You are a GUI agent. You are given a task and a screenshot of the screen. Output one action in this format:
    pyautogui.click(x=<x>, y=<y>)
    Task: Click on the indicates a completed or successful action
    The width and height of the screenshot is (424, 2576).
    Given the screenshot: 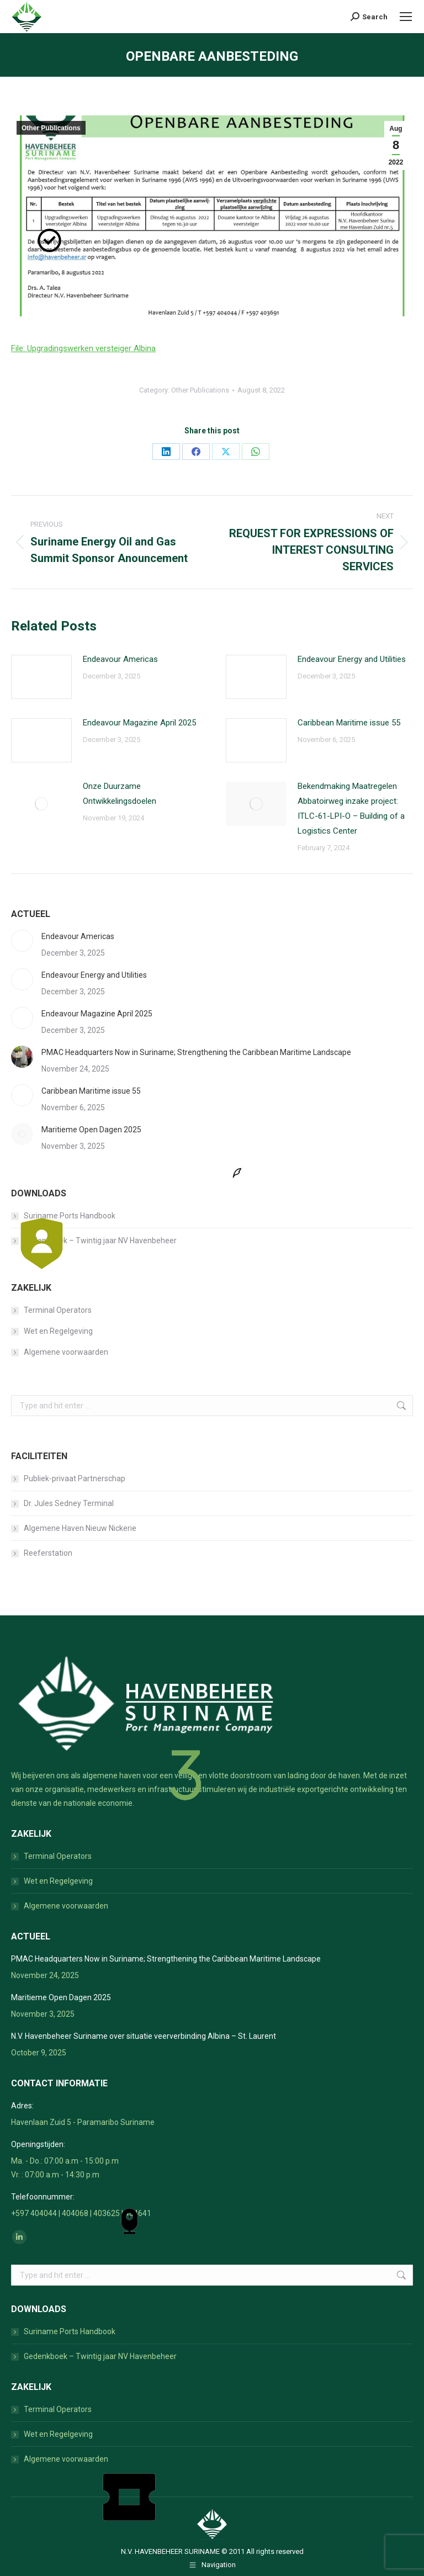 What is the action you would take?
    pyautogui.click(x=49, y=240)
    